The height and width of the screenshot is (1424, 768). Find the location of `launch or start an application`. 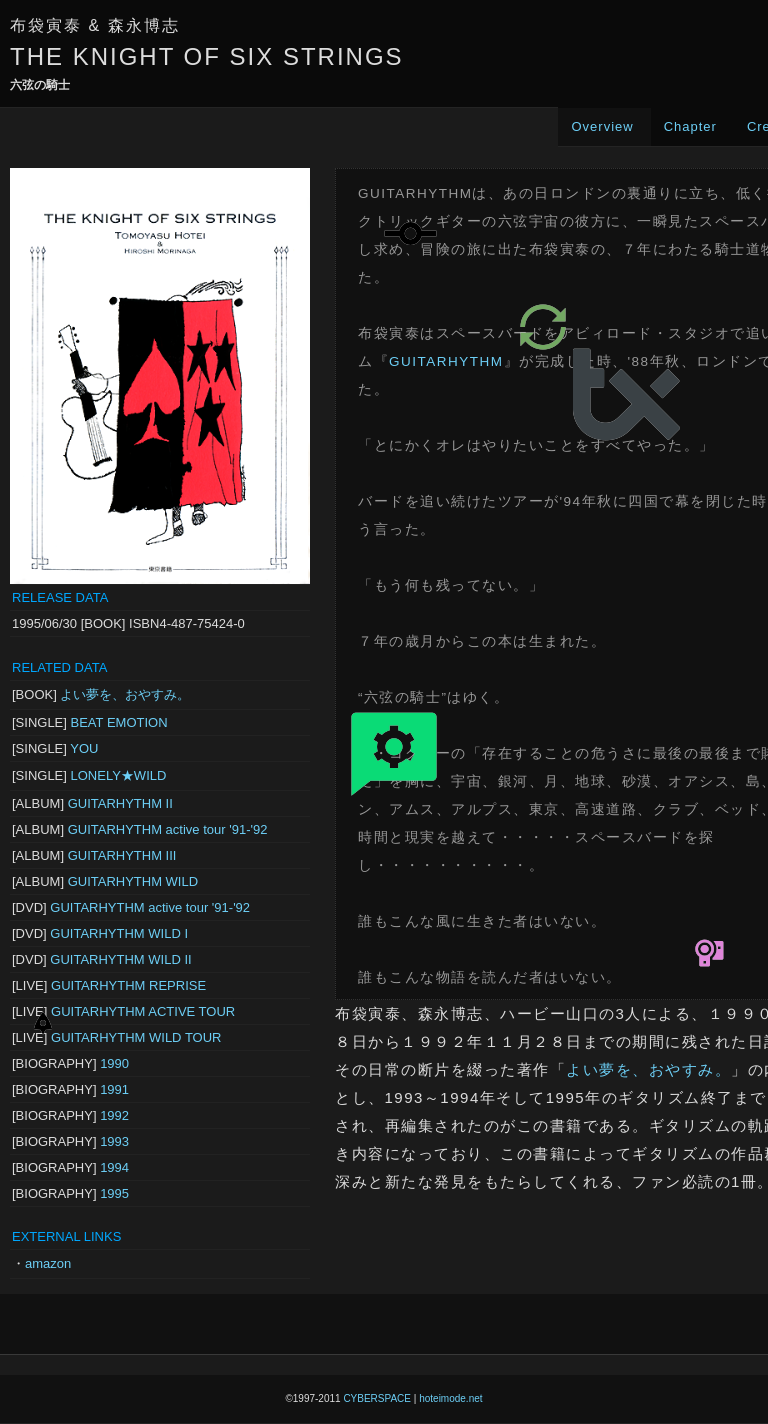

launch or start an application is located at coordinates (43, 1023).